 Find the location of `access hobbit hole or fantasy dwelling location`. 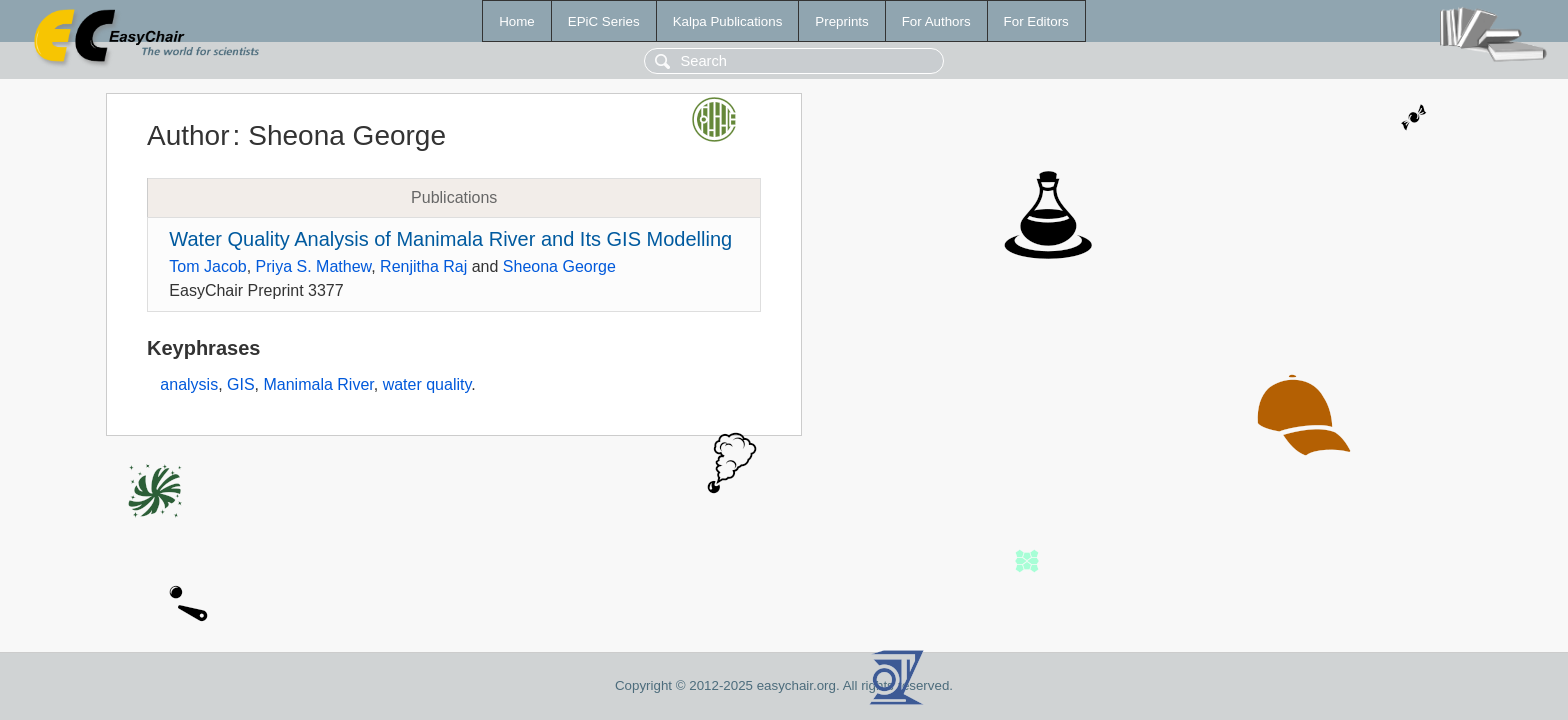

access hobbit hole or fantasy dwelling location is located at coordinates (714, 119).